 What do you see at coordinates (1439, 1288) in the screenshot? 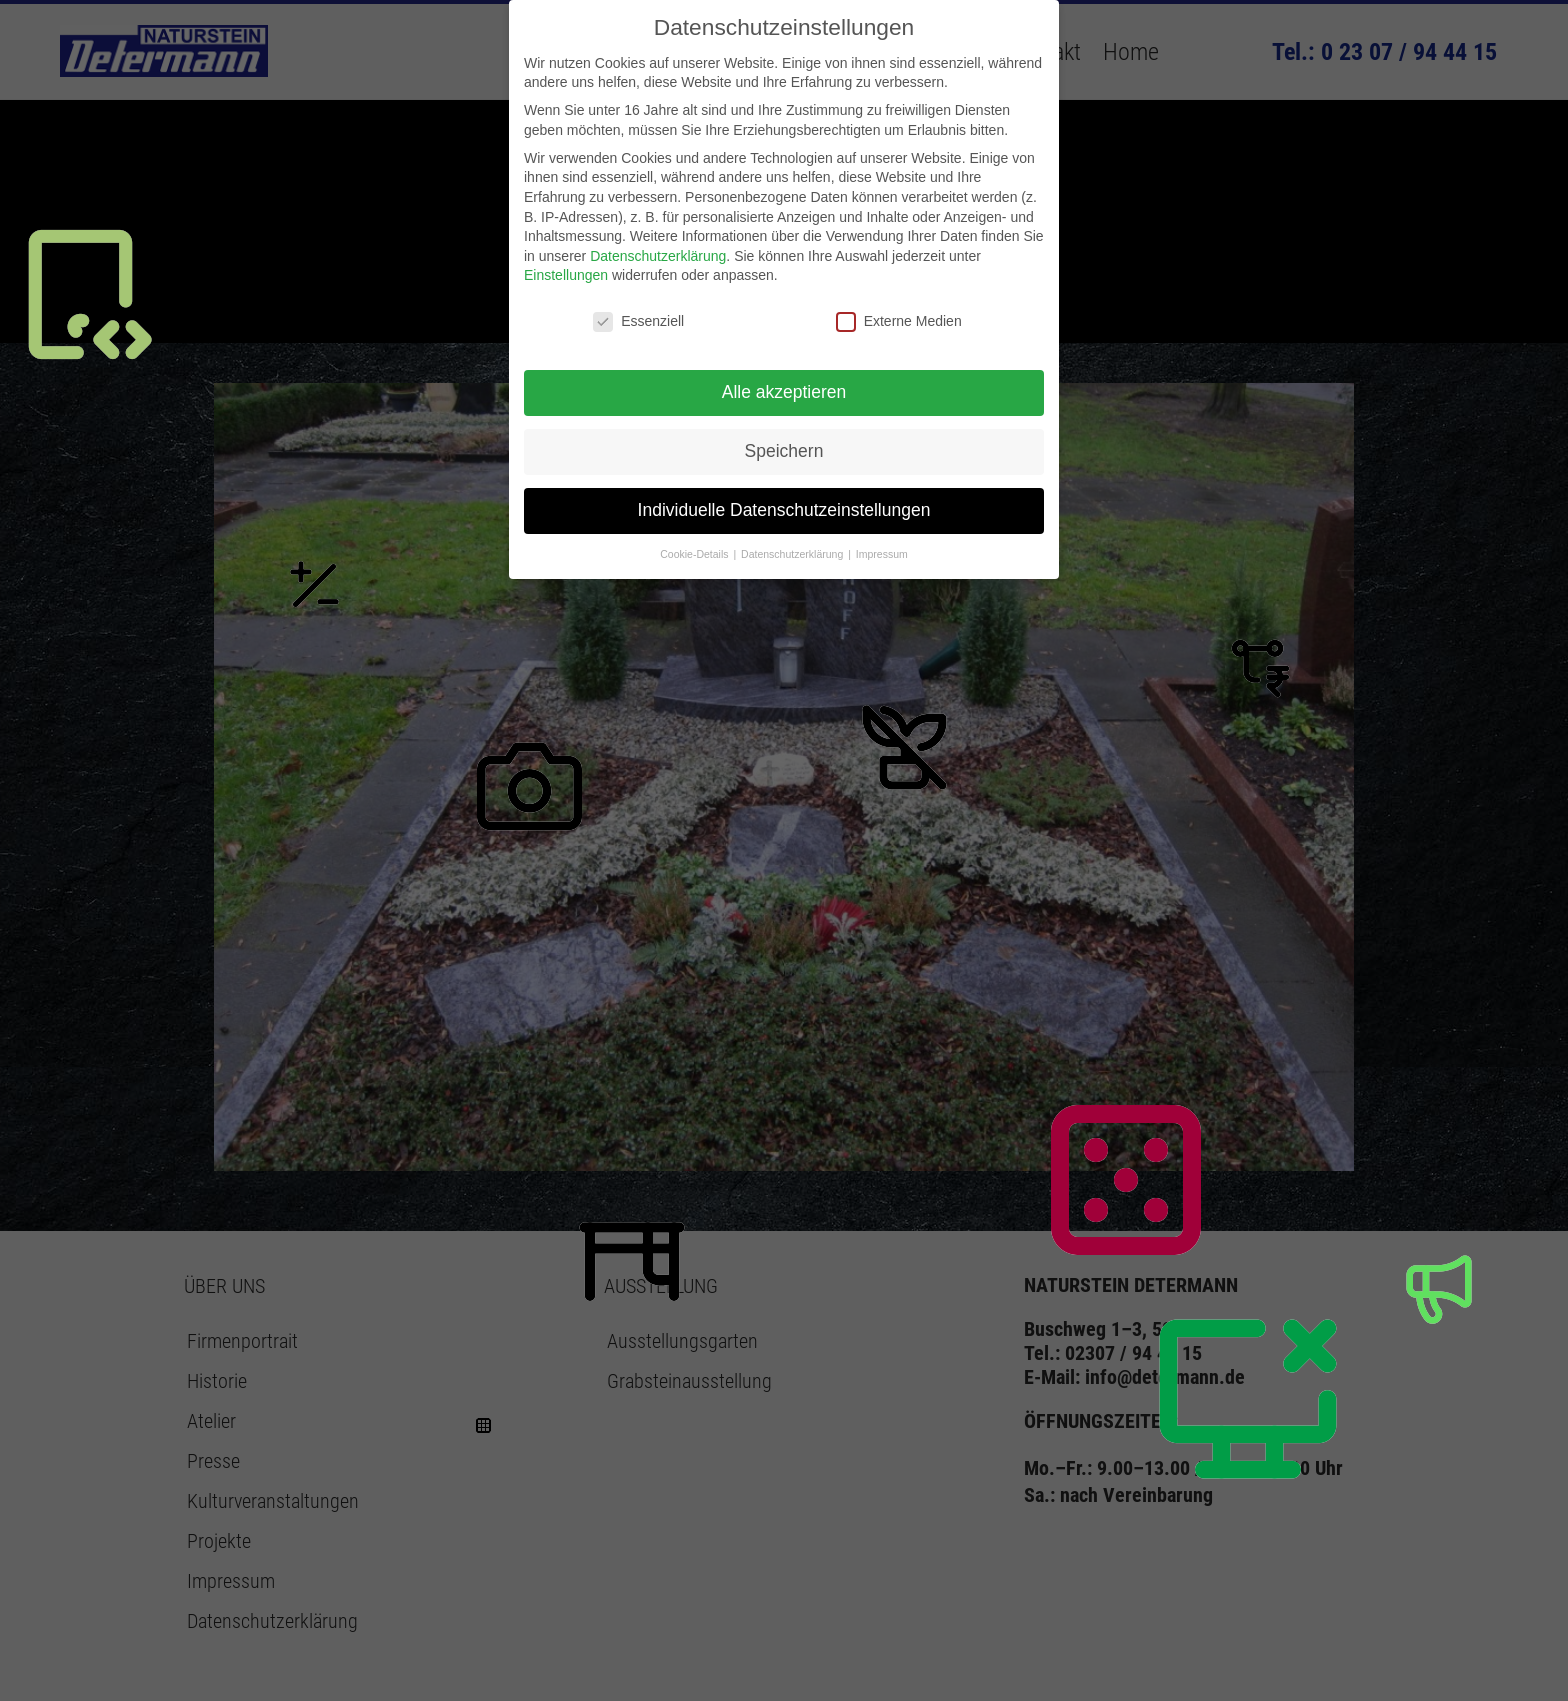
I see `make an announcement or broadcast` at bounding box center [1439, 1288].